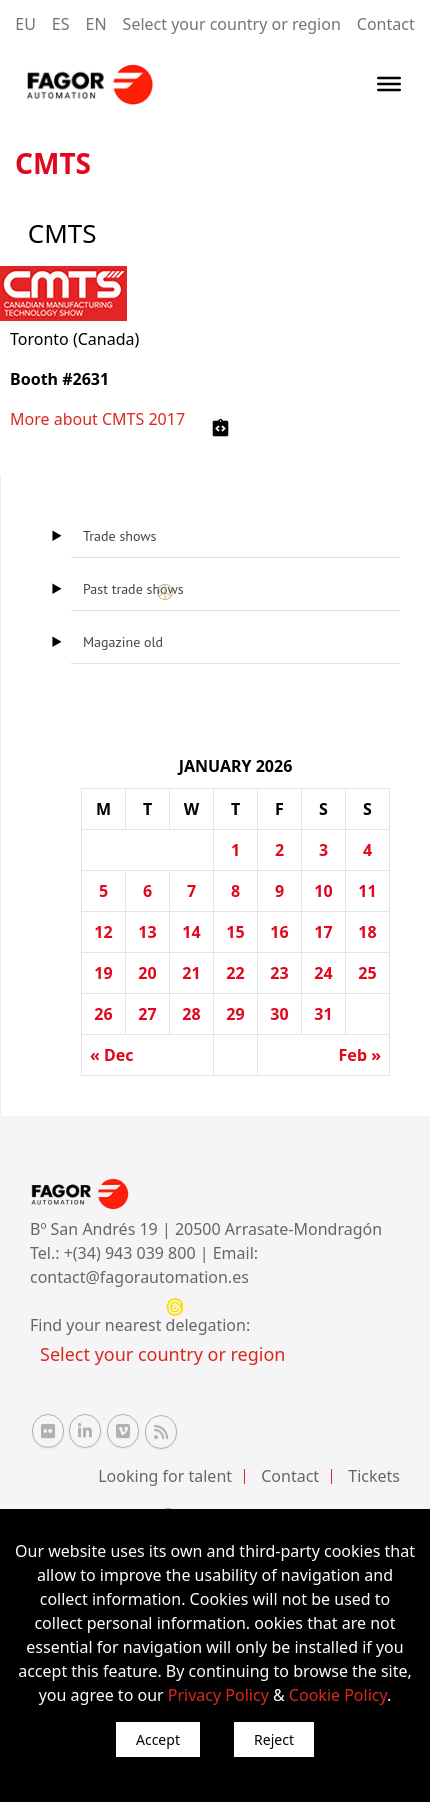  What do you see at coordinates (175, 1307) in the screenshot?
I see `open the Threads app` at bounding box center [175, 1307].